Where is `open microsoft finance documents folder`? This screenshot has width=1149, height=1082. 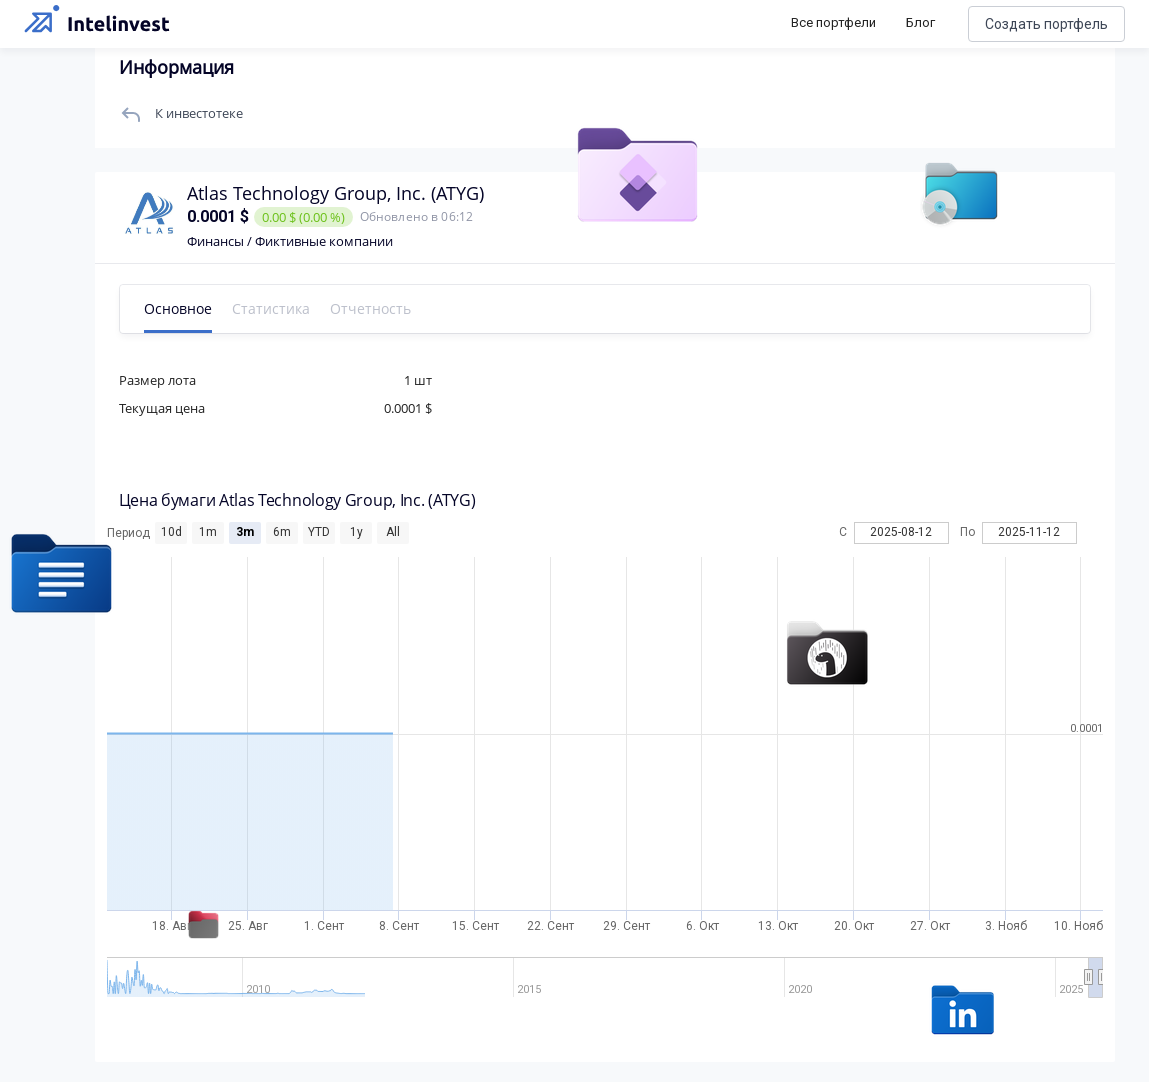 open microsoft finance documents folder is located at coordinates (637, 178).